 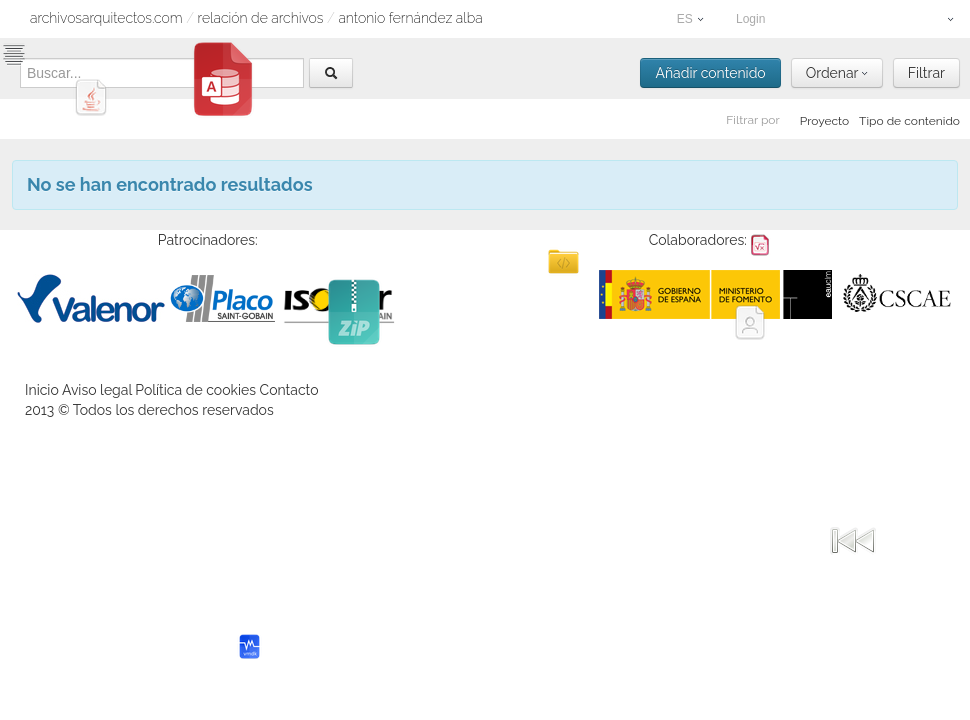 What do you see at coordinates (853, 541) in the screenshot?
I see `skip to previous track` at bounding box center [853, 541].